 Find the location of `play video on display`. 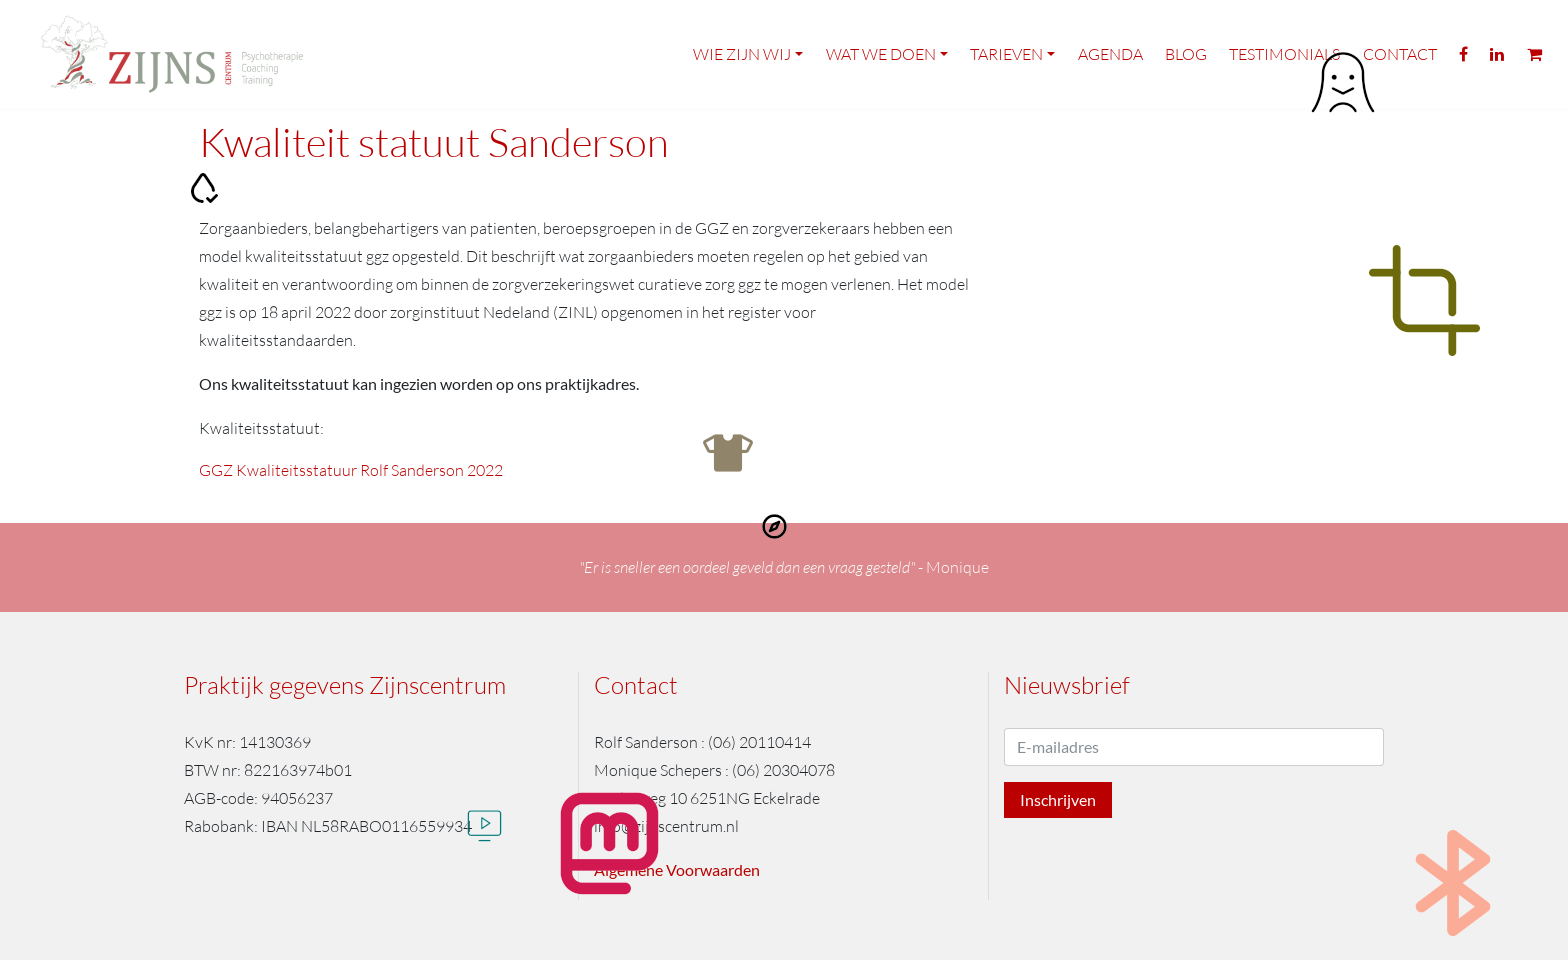

play video on display is located at coordinates (484, 824).